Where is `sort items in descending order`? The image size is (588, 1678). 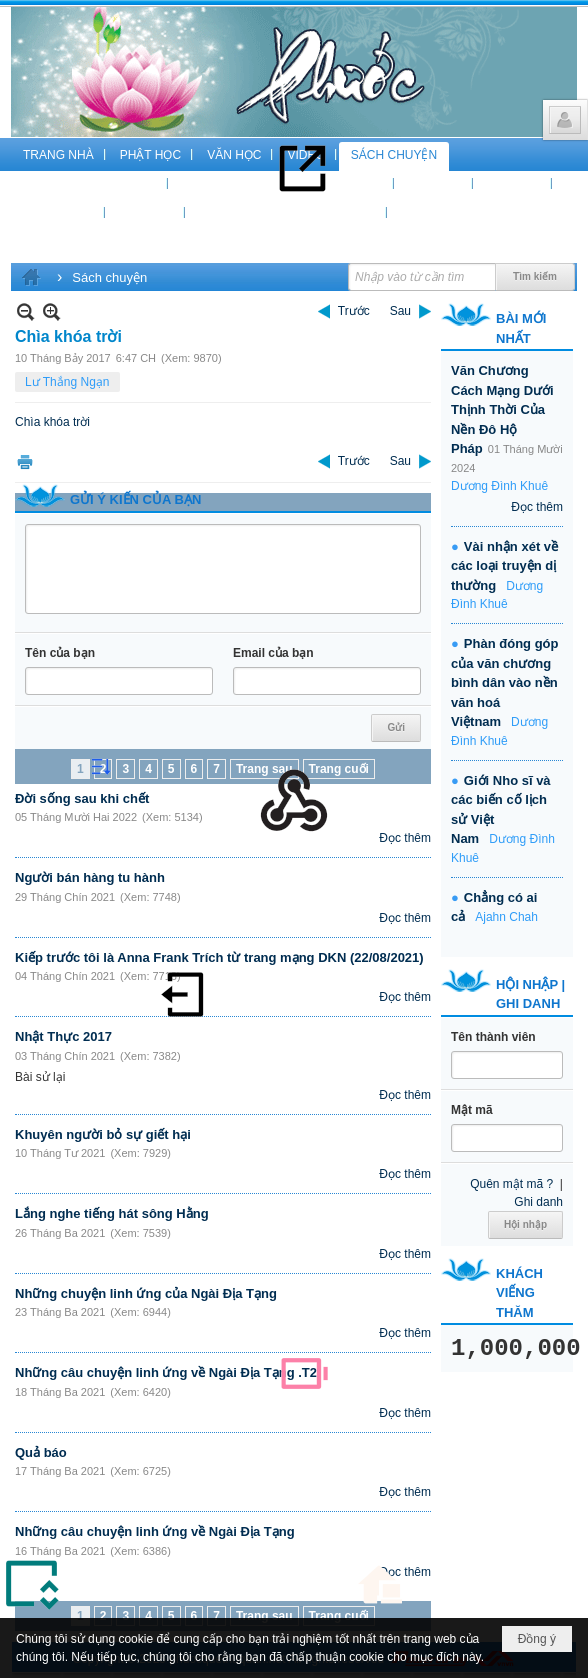
sort items in descending order is located at coordinates (100, 766).